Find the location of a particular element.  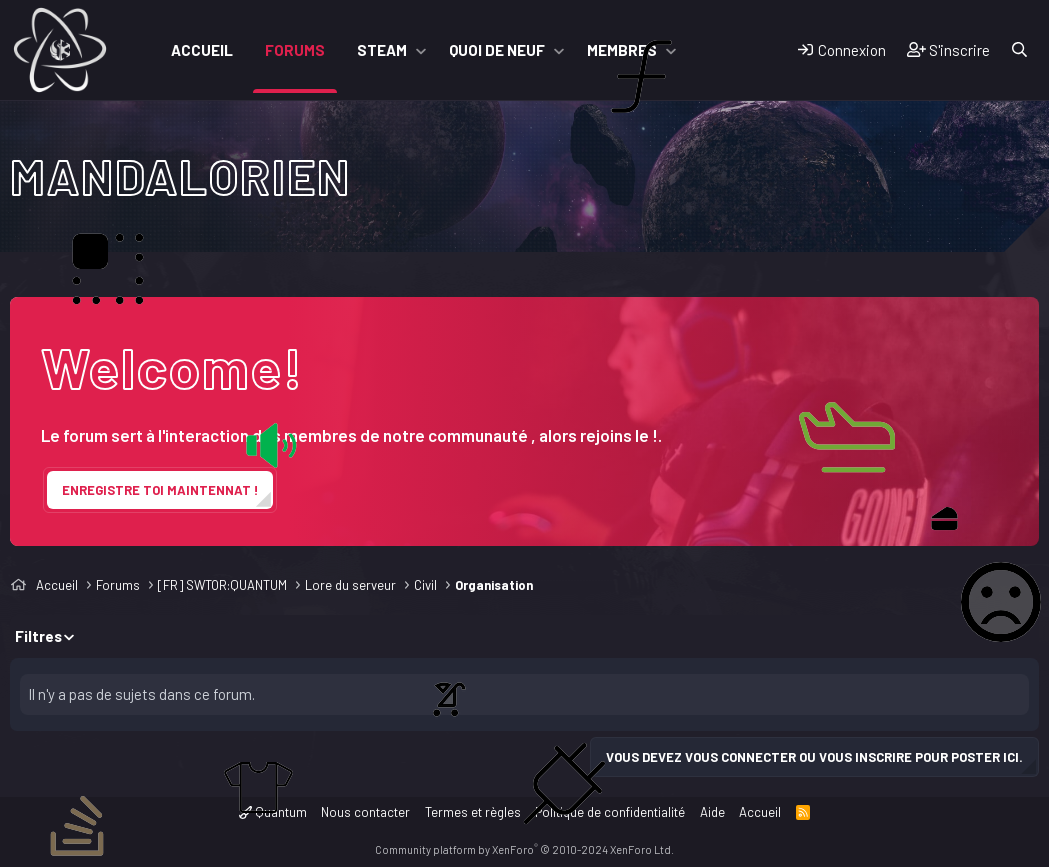

indicates flight mode is active is located at coordinates (847, 434).